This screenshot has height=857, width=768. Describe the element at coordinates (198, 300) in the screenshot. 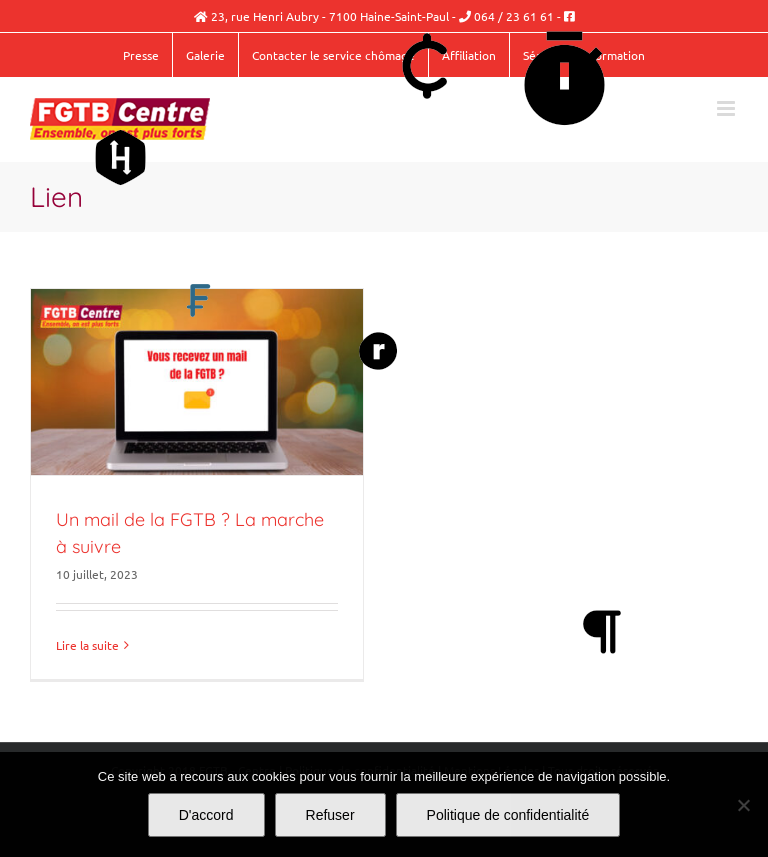

I see `indicates Swiss franc currency` at that location.